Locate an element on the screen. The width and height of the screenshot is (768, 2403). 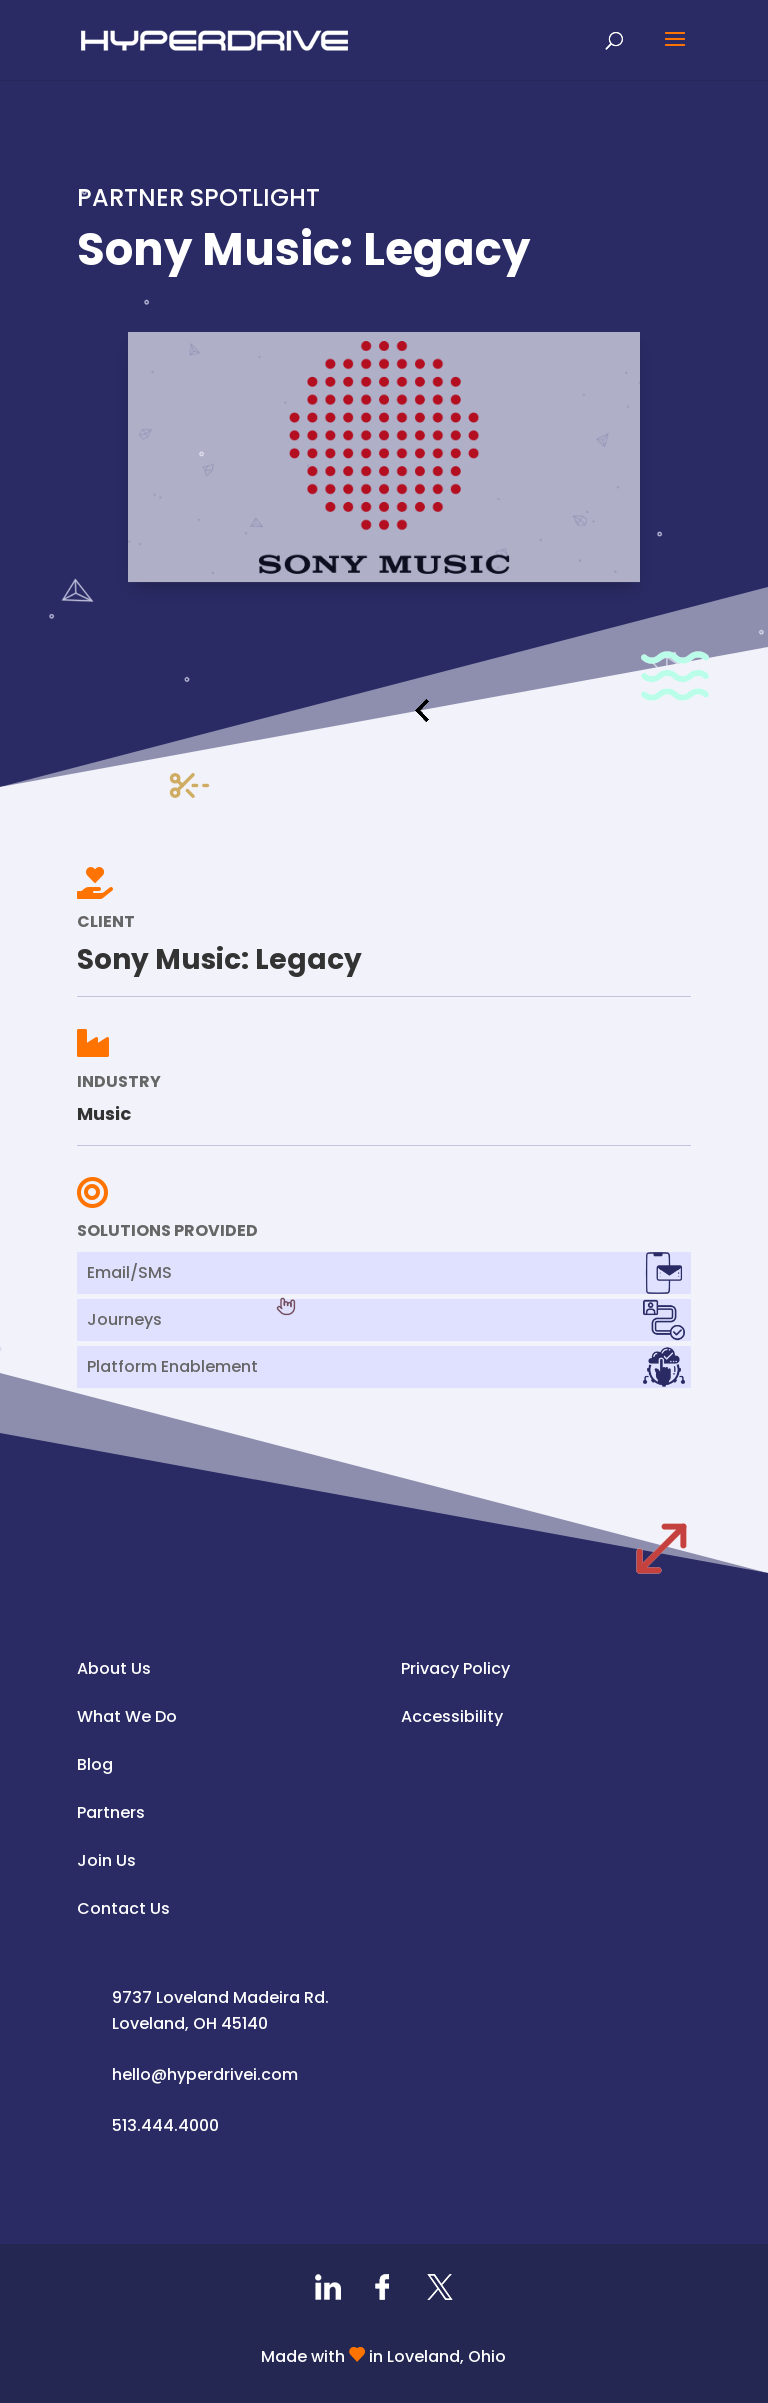
go back to the previous screen is located at coordinates (422, 710).